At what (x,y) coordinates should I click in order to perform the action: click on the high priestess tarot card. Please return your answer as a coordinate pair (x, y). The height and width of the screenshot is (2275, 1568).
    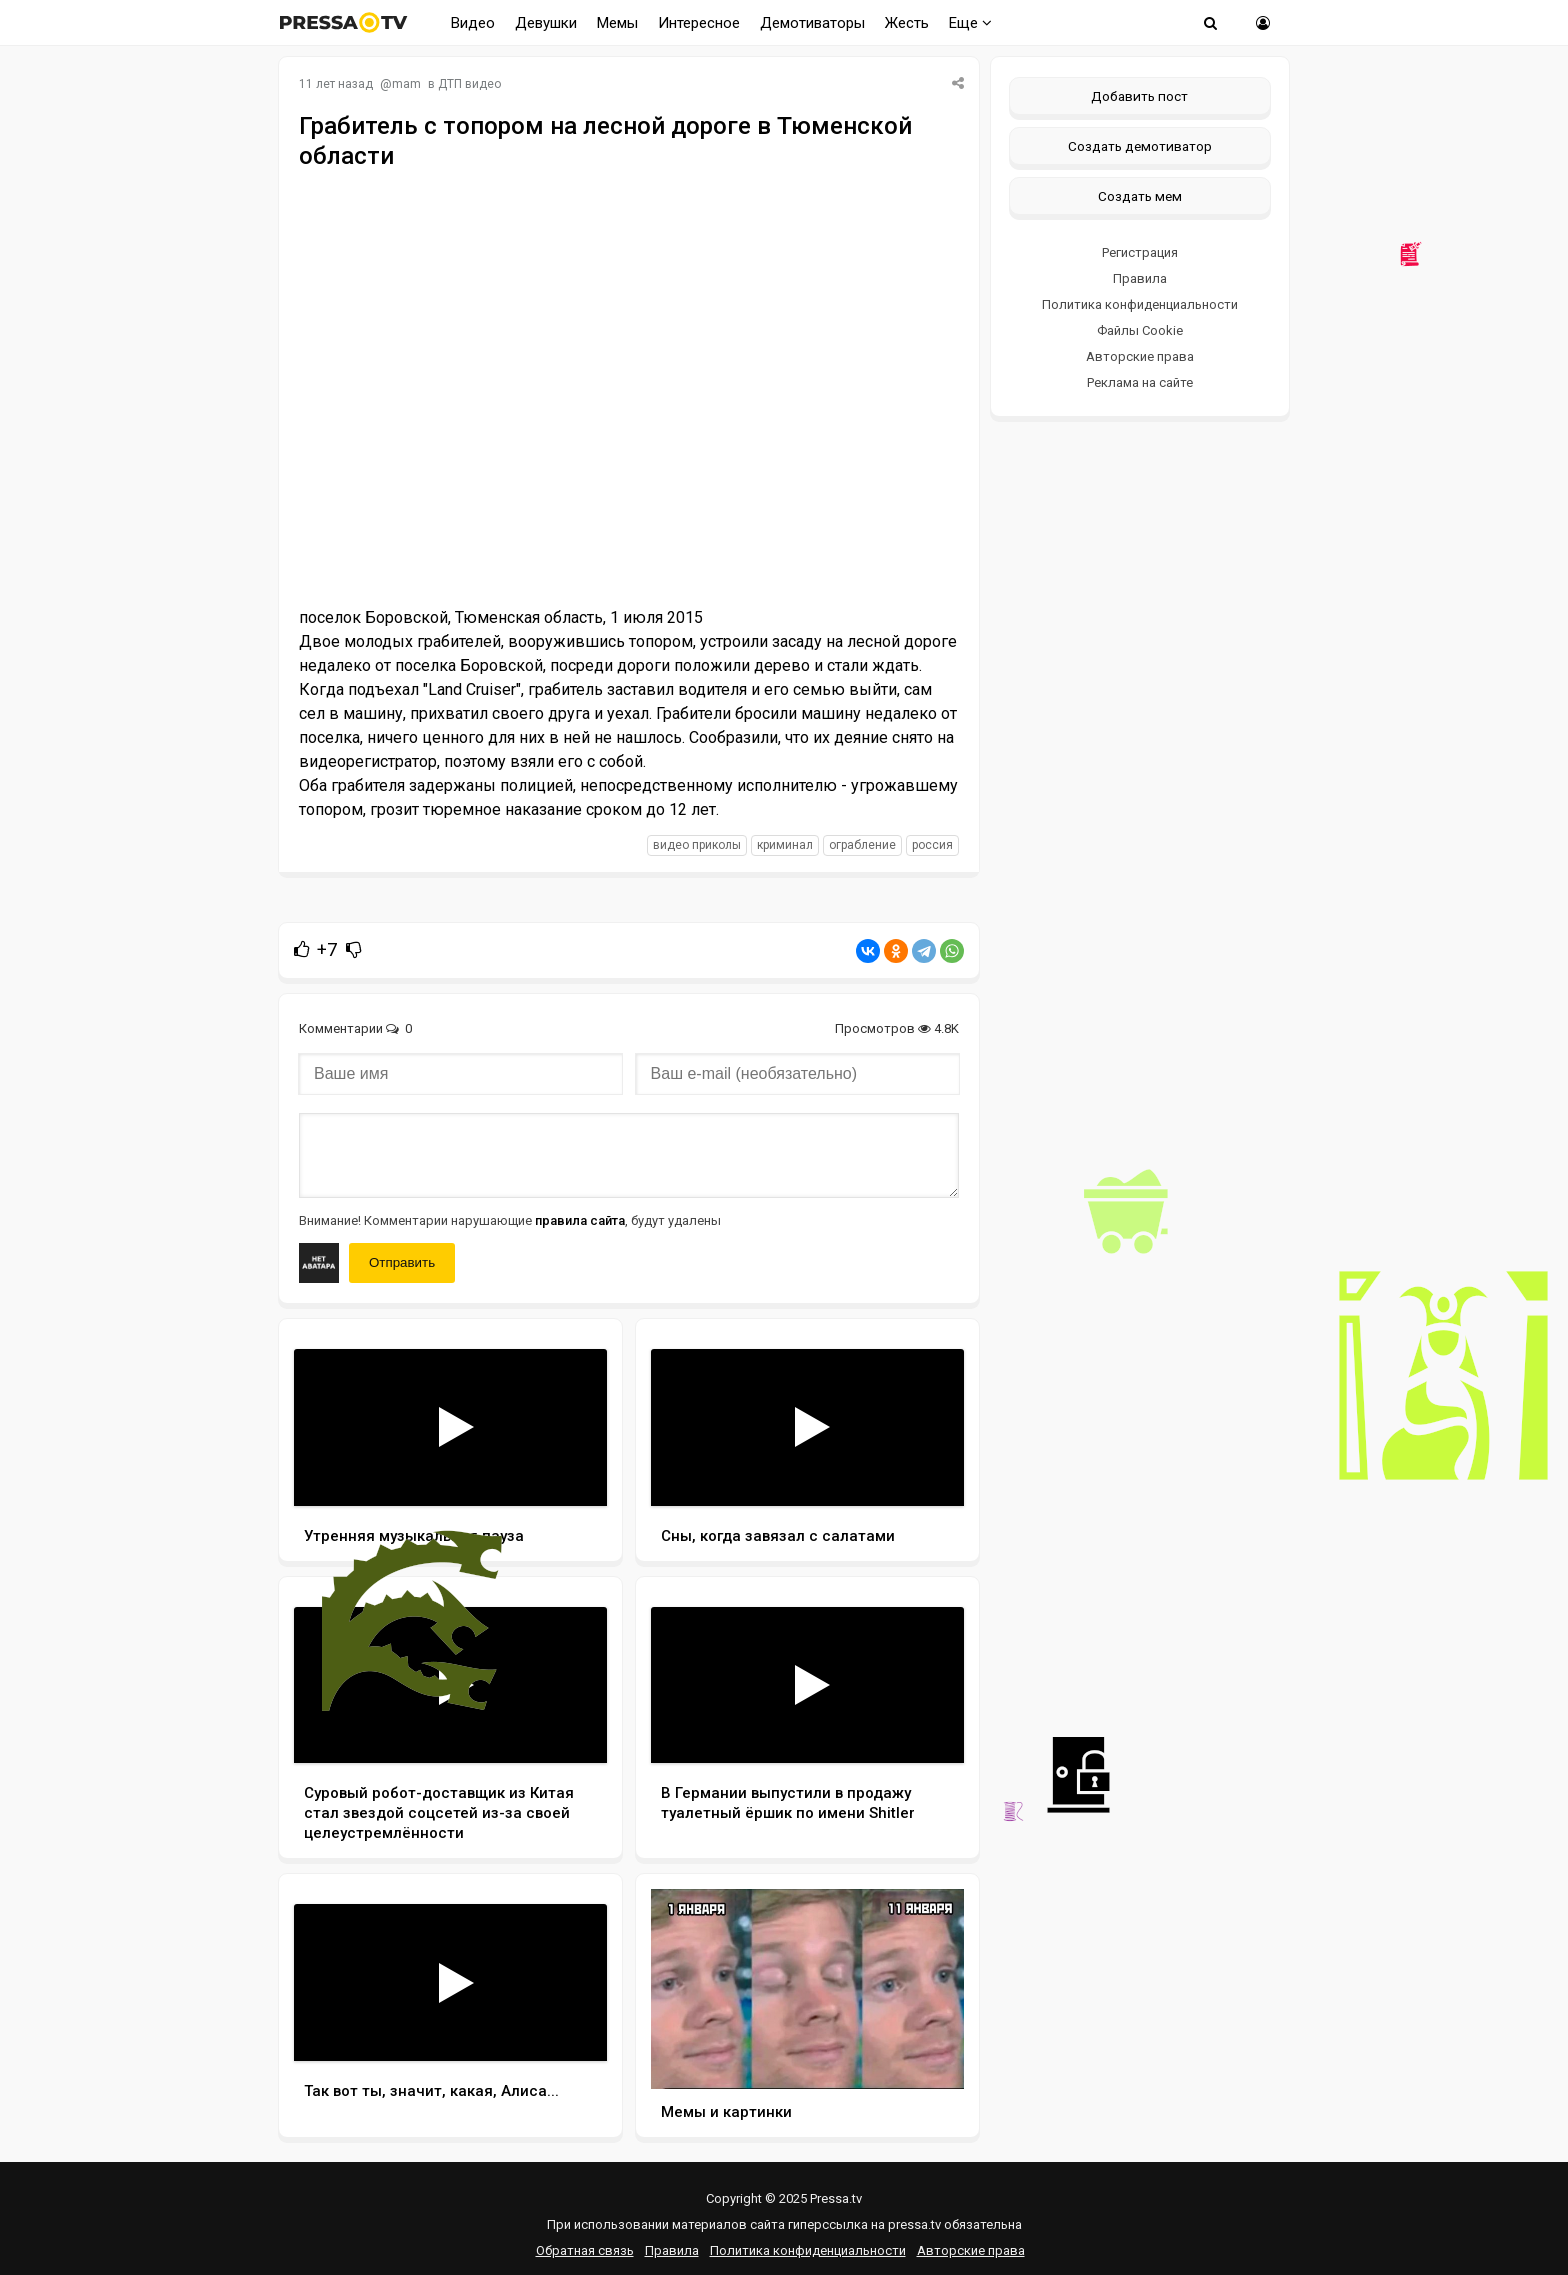
    Looking at the image, I should click on (1443, 1375).